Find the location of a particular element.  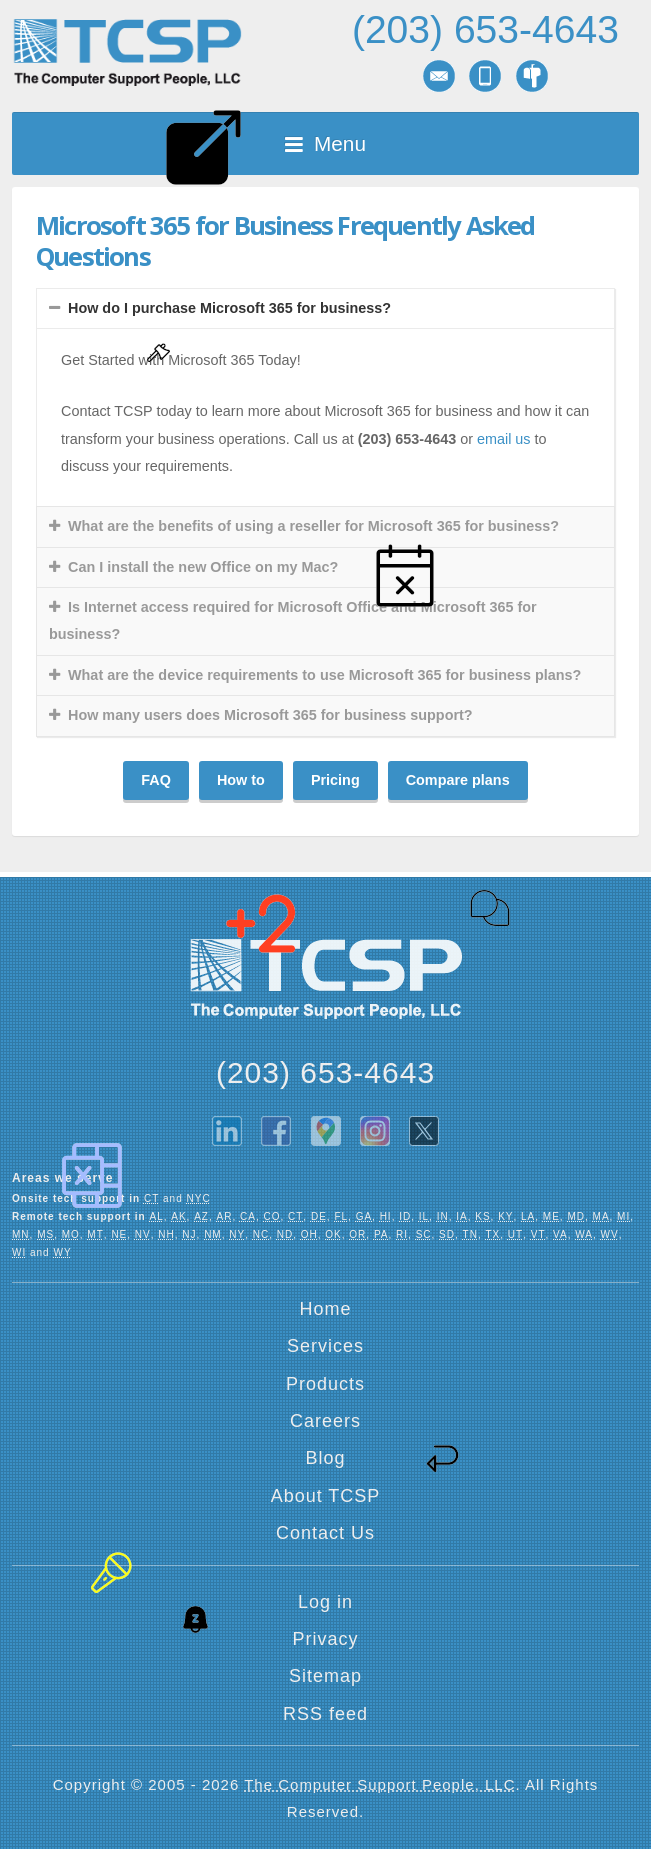

mute notifications or enable do not disturb mode is located at coordinates (195, 1619).